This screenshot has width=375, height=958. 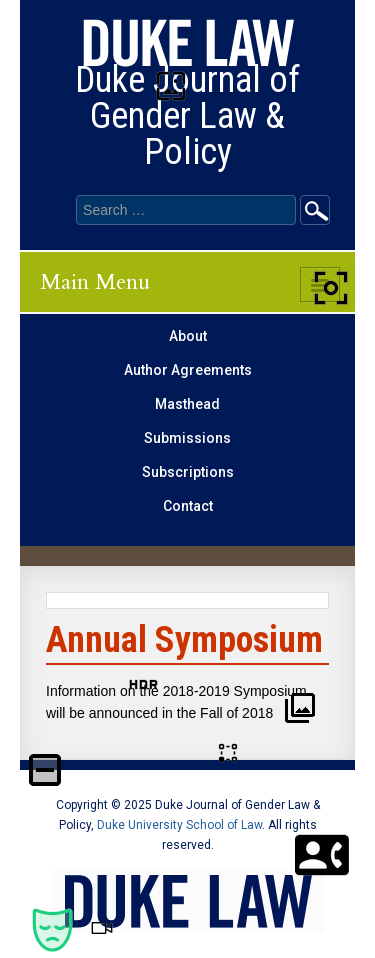 I want to click on HDR mode is currently enabled, so click(x=143, y=684).